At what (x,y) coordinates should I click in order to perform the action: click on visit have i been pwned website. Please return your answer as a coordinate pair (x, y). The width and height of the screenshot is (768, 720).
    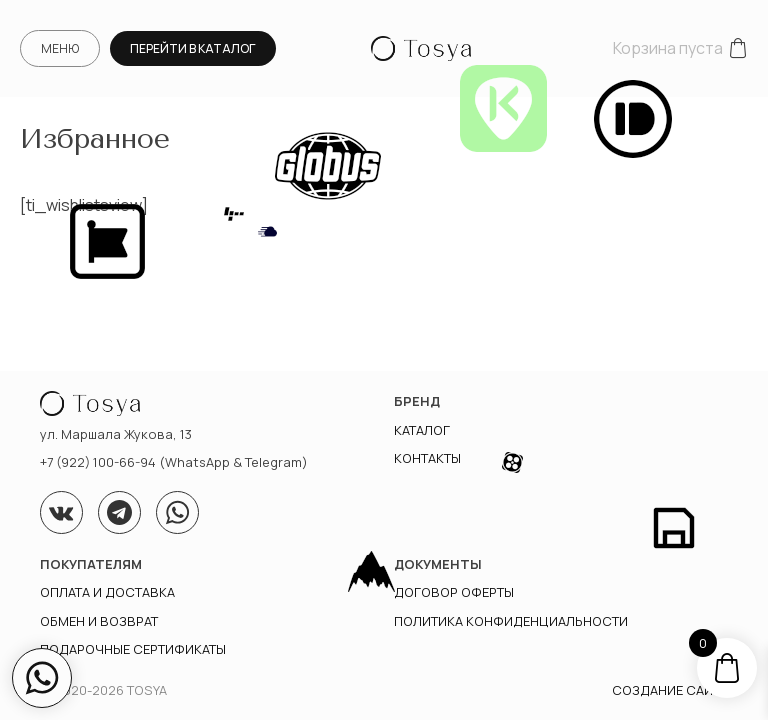
    Looking at the image, I should click on (234, 214).